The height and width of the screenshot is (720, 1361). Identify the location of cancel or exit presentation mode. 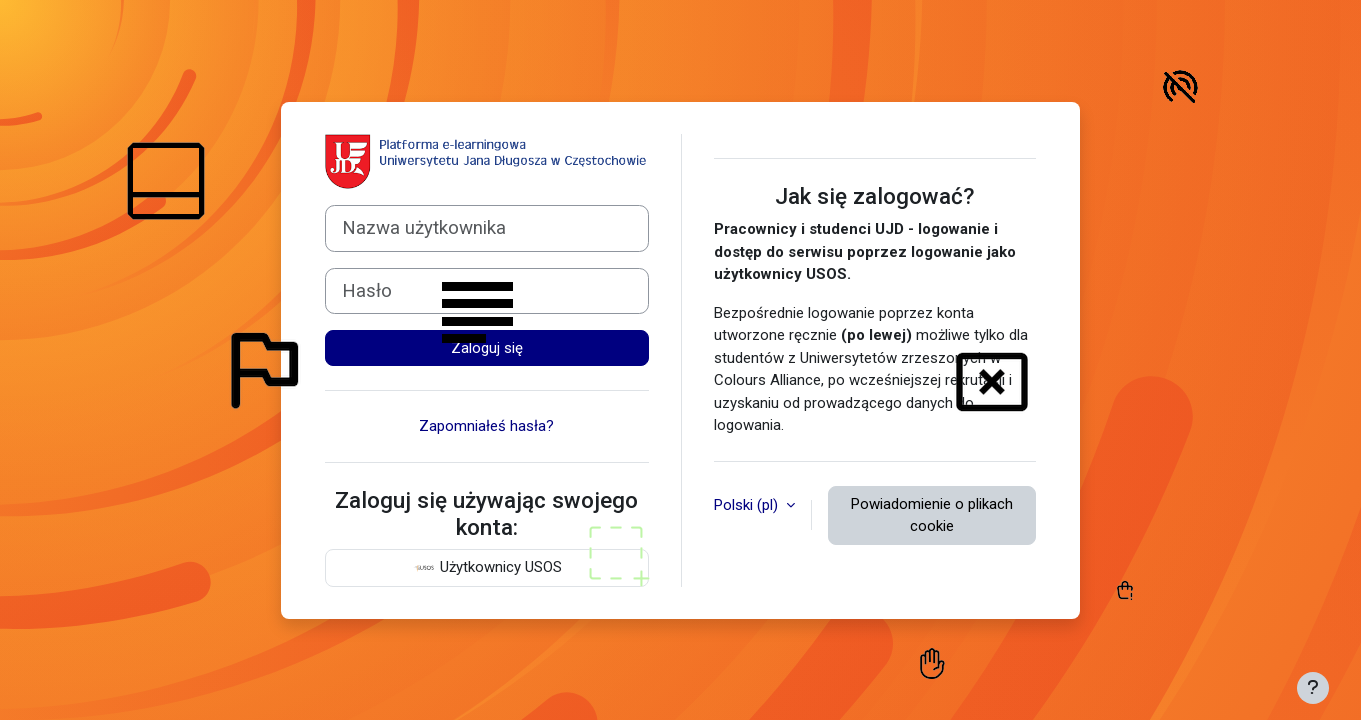
(992, 382).